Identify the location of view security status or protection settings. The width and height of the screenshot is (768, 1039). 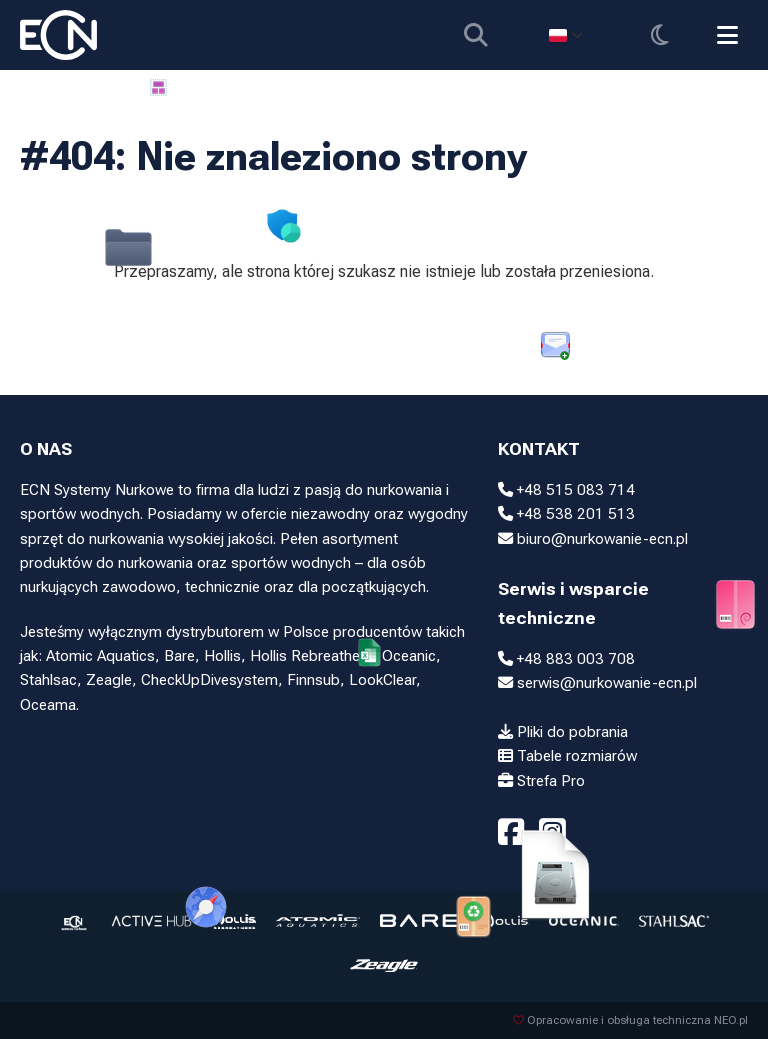
(284, 226).